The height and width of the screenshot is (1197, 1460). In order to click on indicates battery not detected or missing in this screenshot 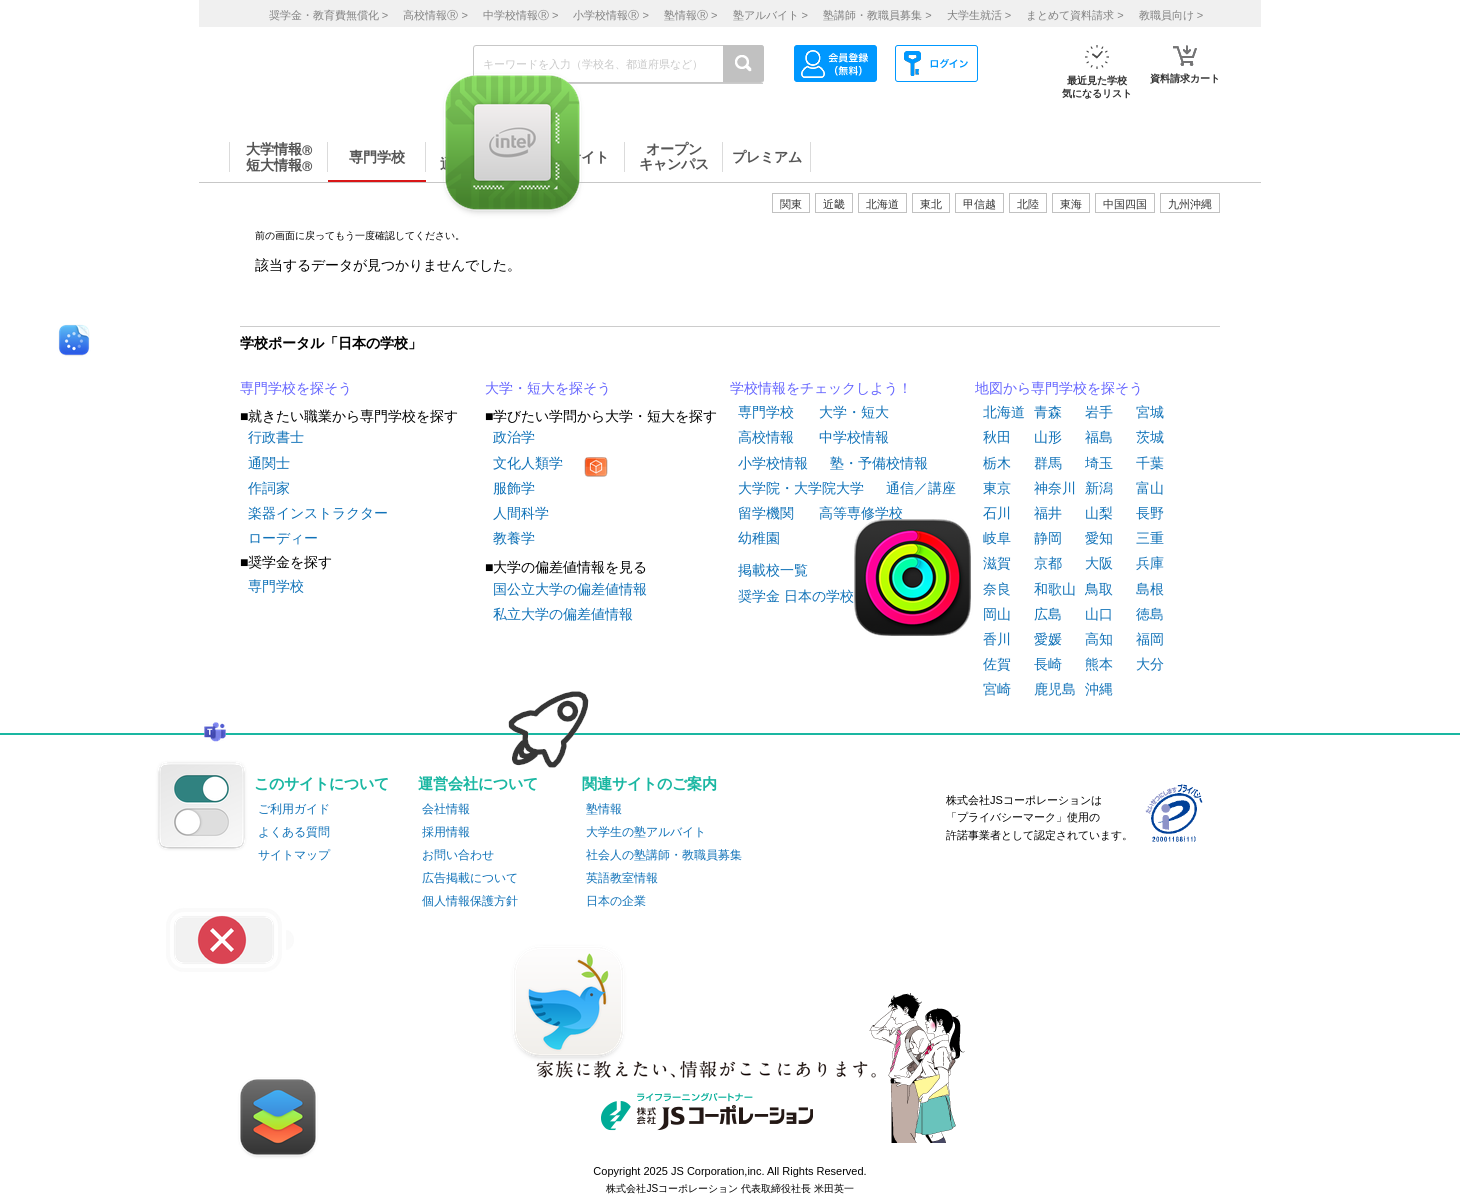, I will do `click(230, 940)`.